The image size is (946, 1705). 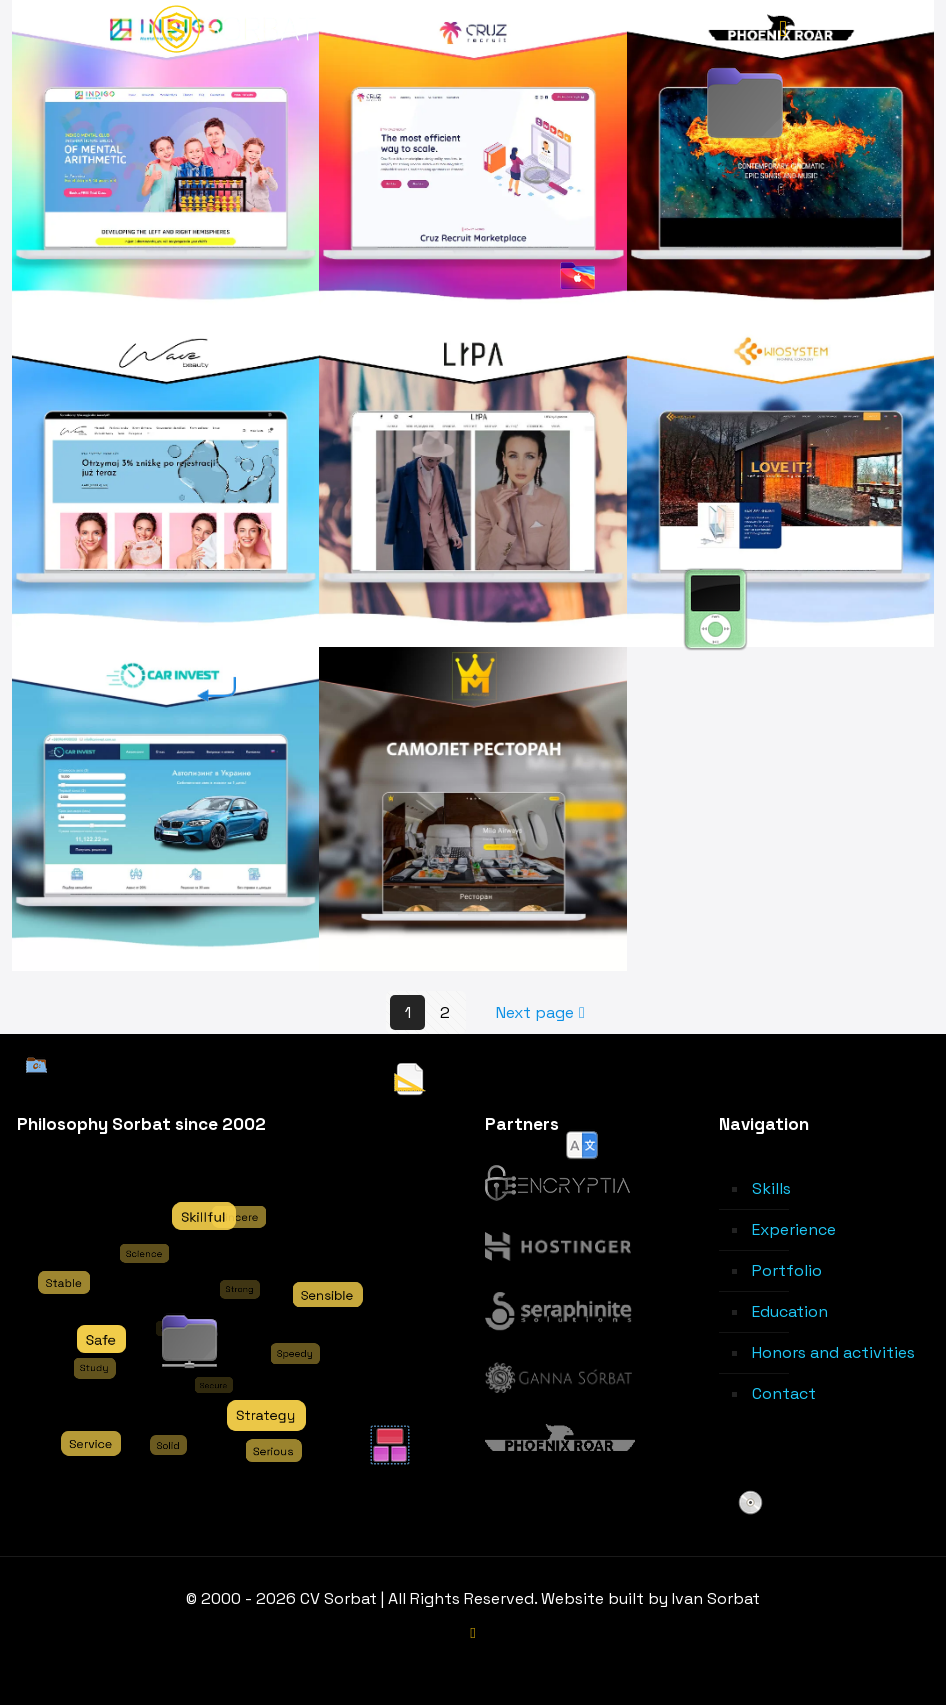 What do you see at coordinates (216, 687) in the screenshot?
I see `reply to an email message` at bounding box center [216, 687].